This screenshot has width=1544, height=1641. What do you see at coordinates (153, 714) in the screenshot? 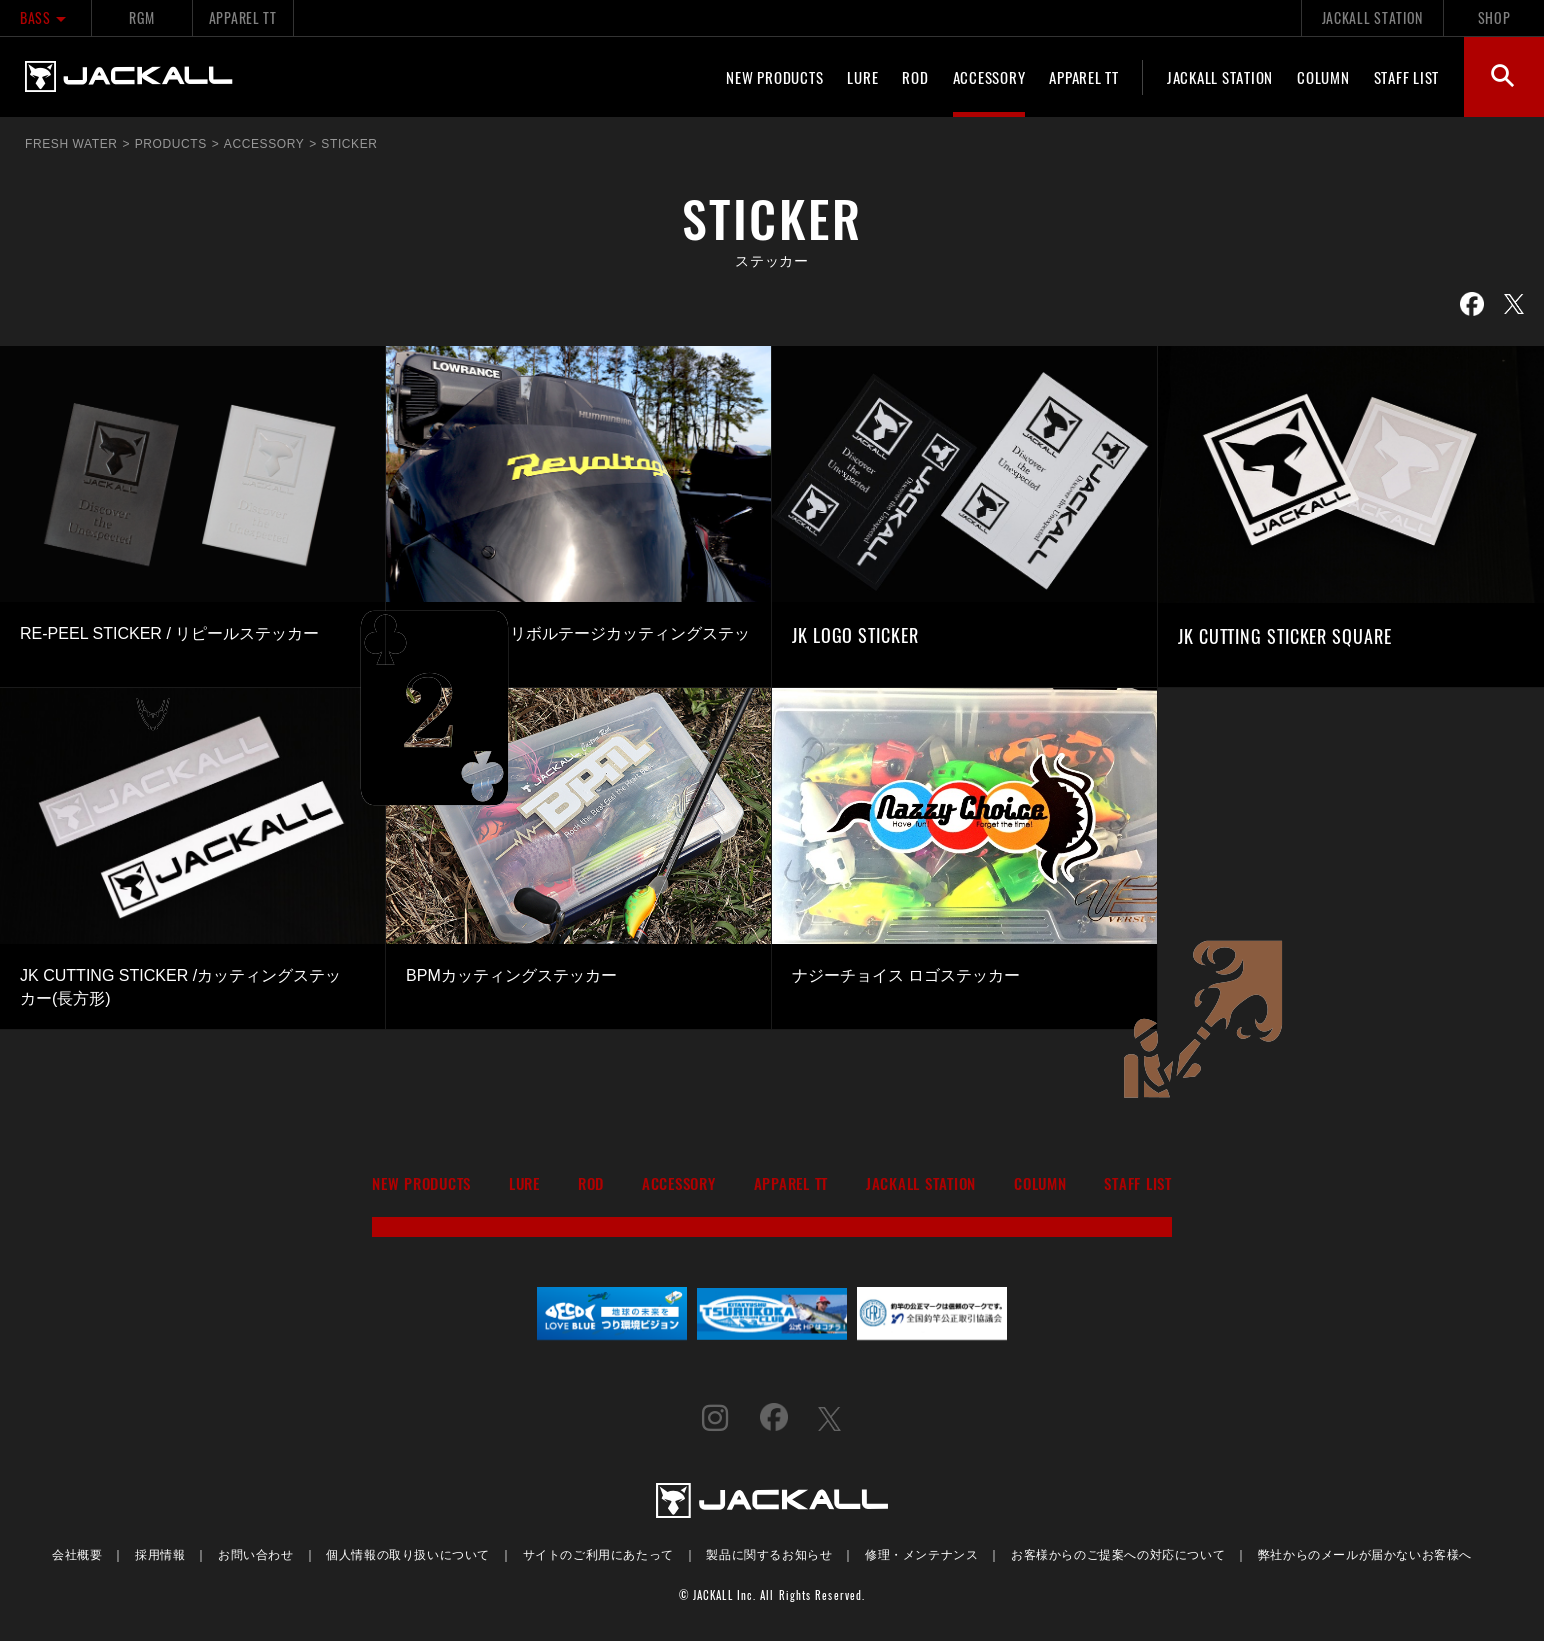
I see `view jewelry or accessories in inventory` at bounding box center [153, 714].